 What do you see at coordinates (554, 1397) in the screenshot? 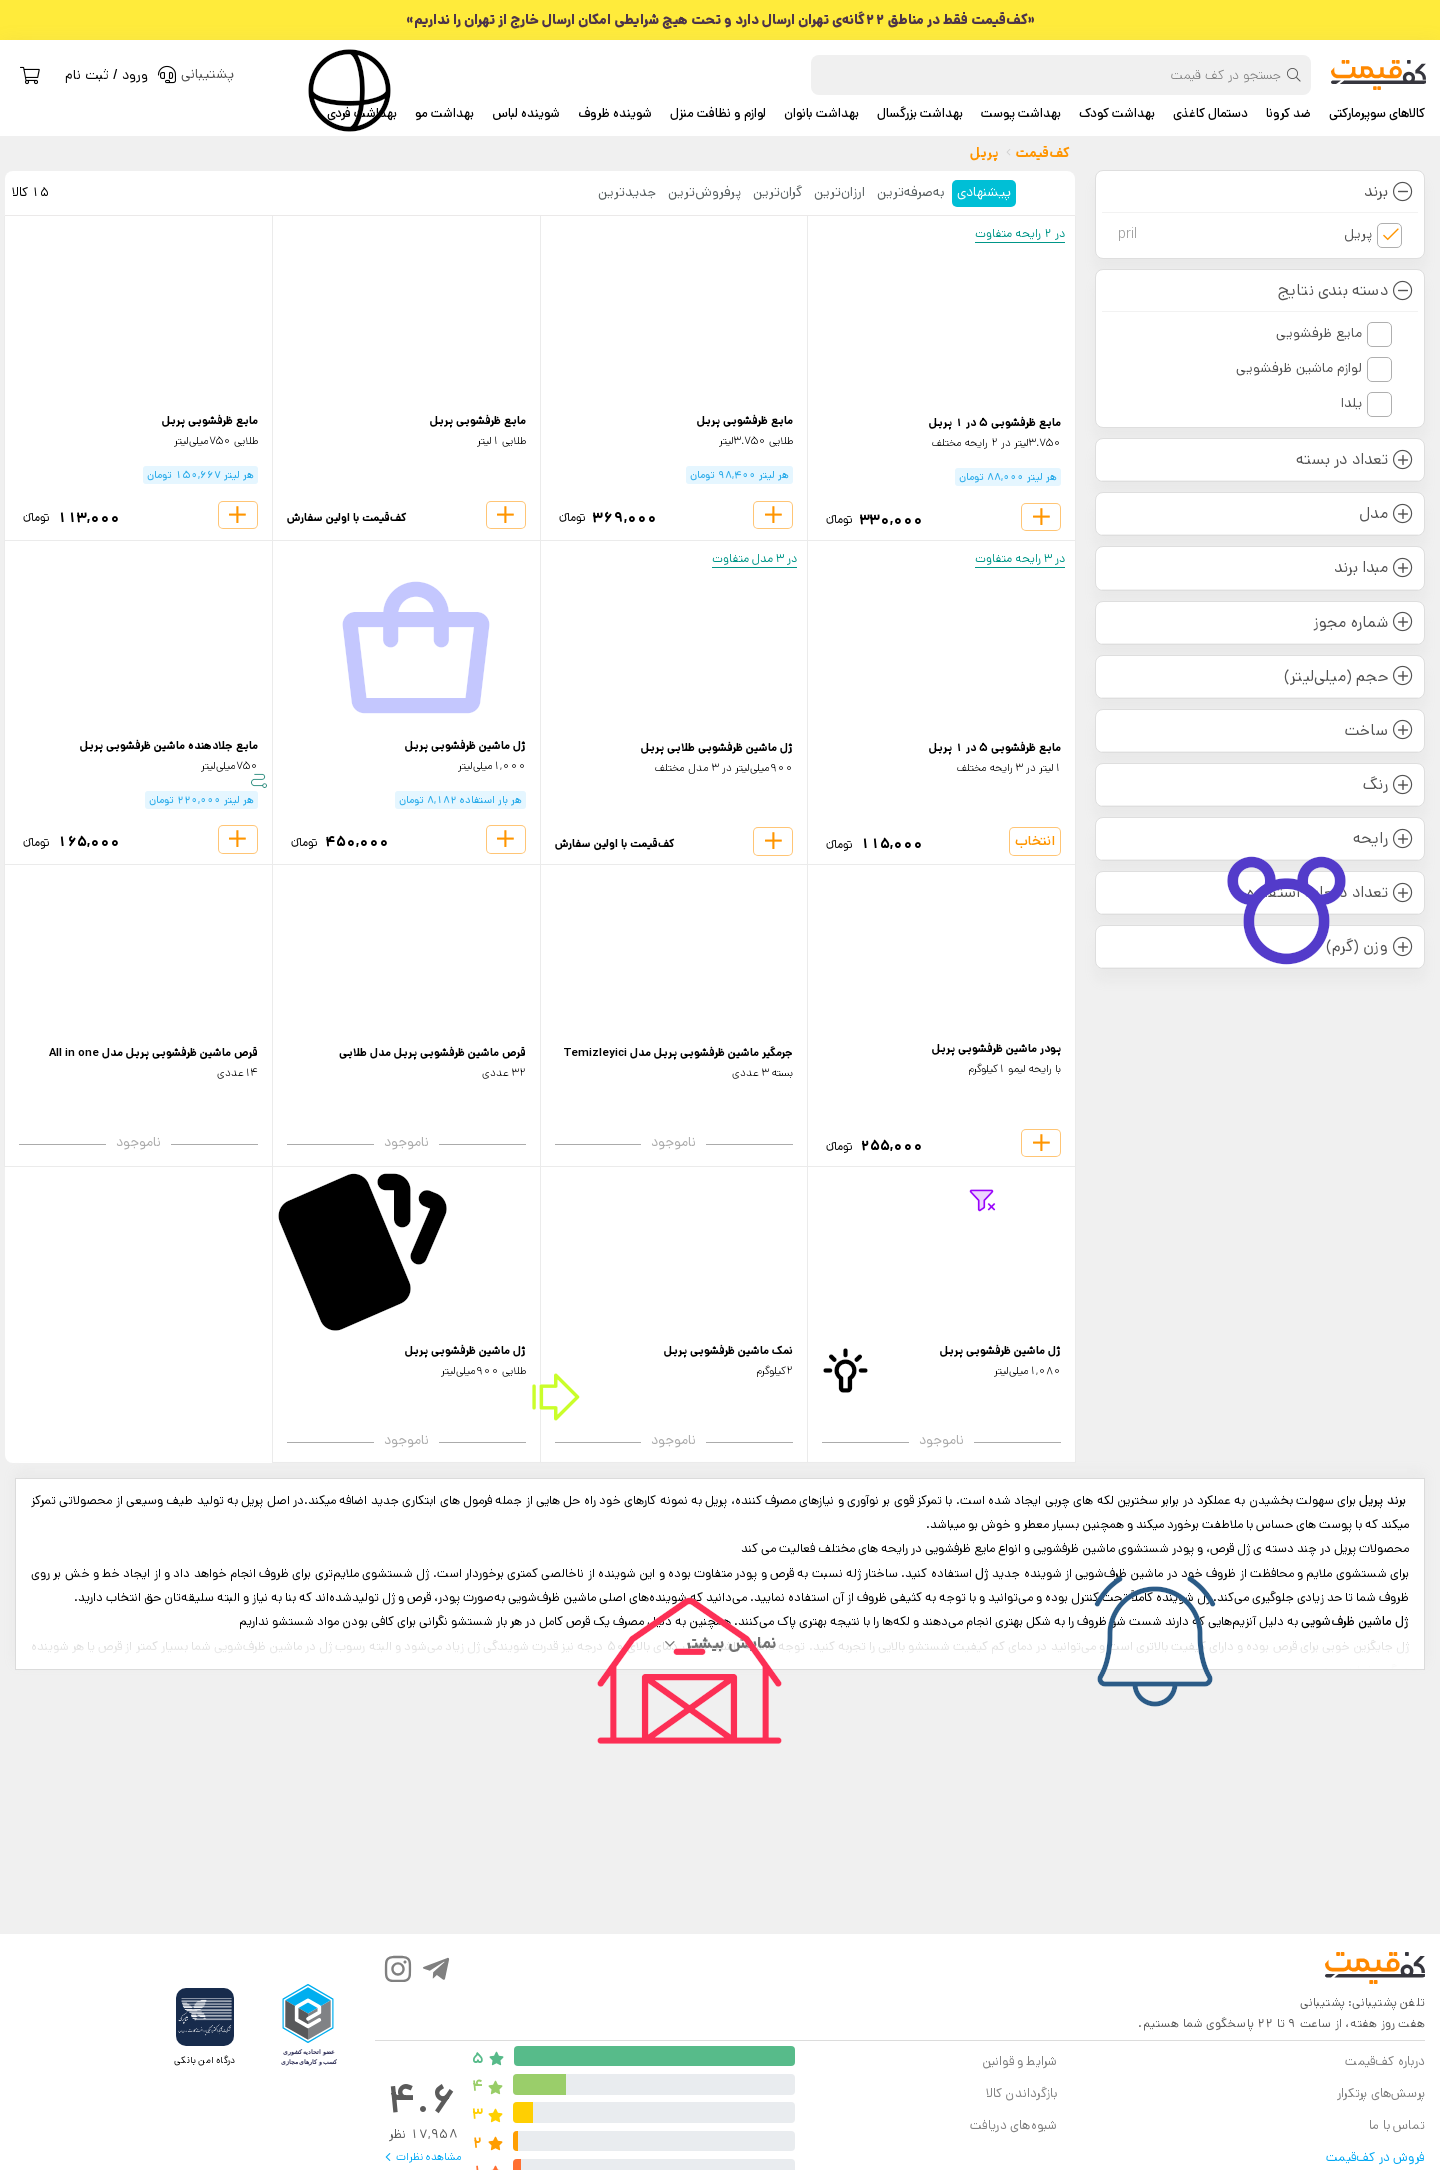
I see `go to next step or continue forward` at bounding box center [554, 1397].